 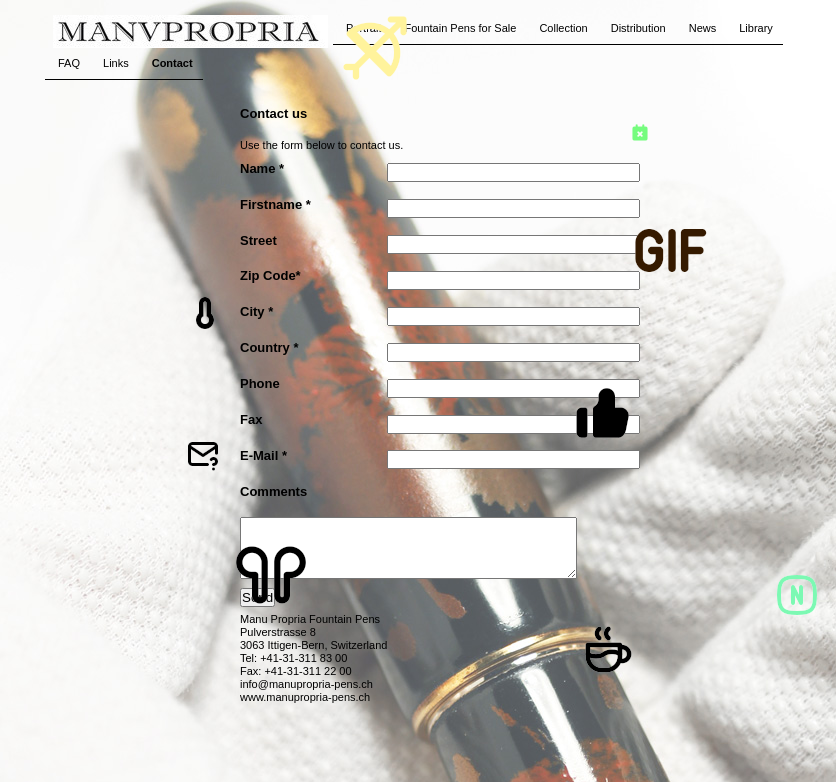 What do you see at coordinates (669, 250) in the screenshot?
I see `insert a GIF into your message` at bounding box center [669, 250].